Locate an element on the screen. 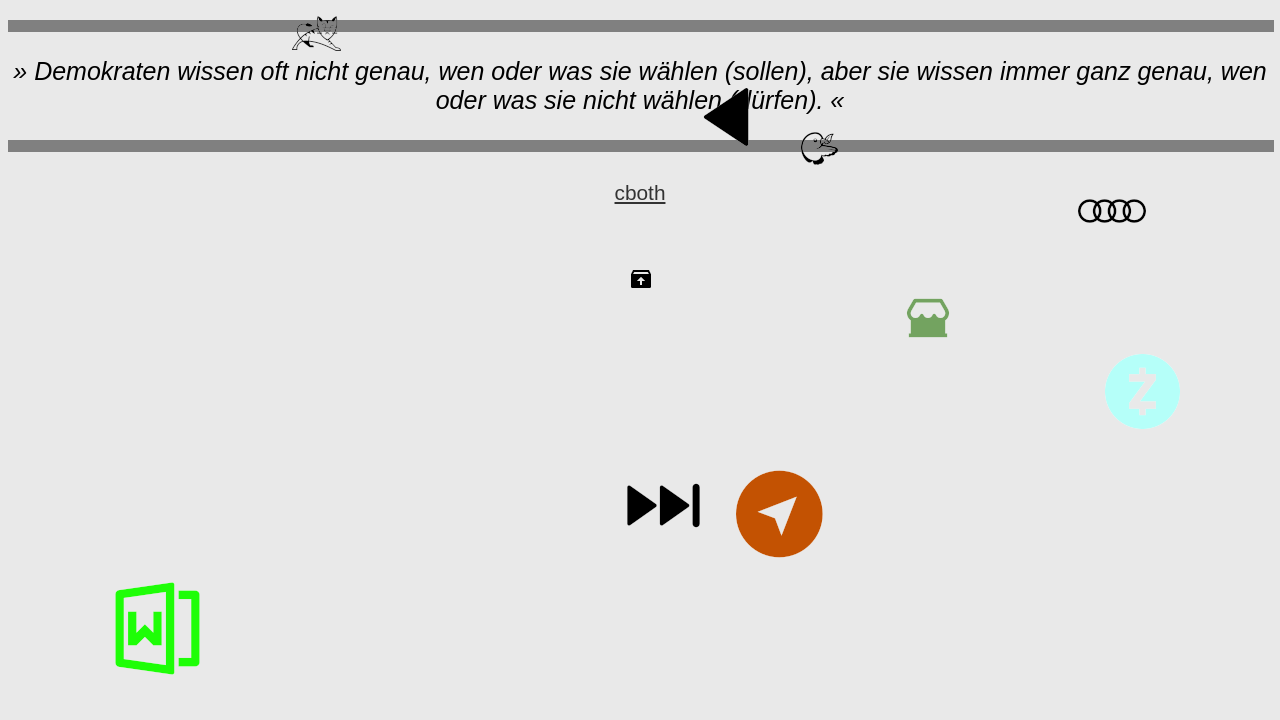 The height and width of the screenshot is (720, 1280). apache tomcat server logo is located at coordinates (316, 33).